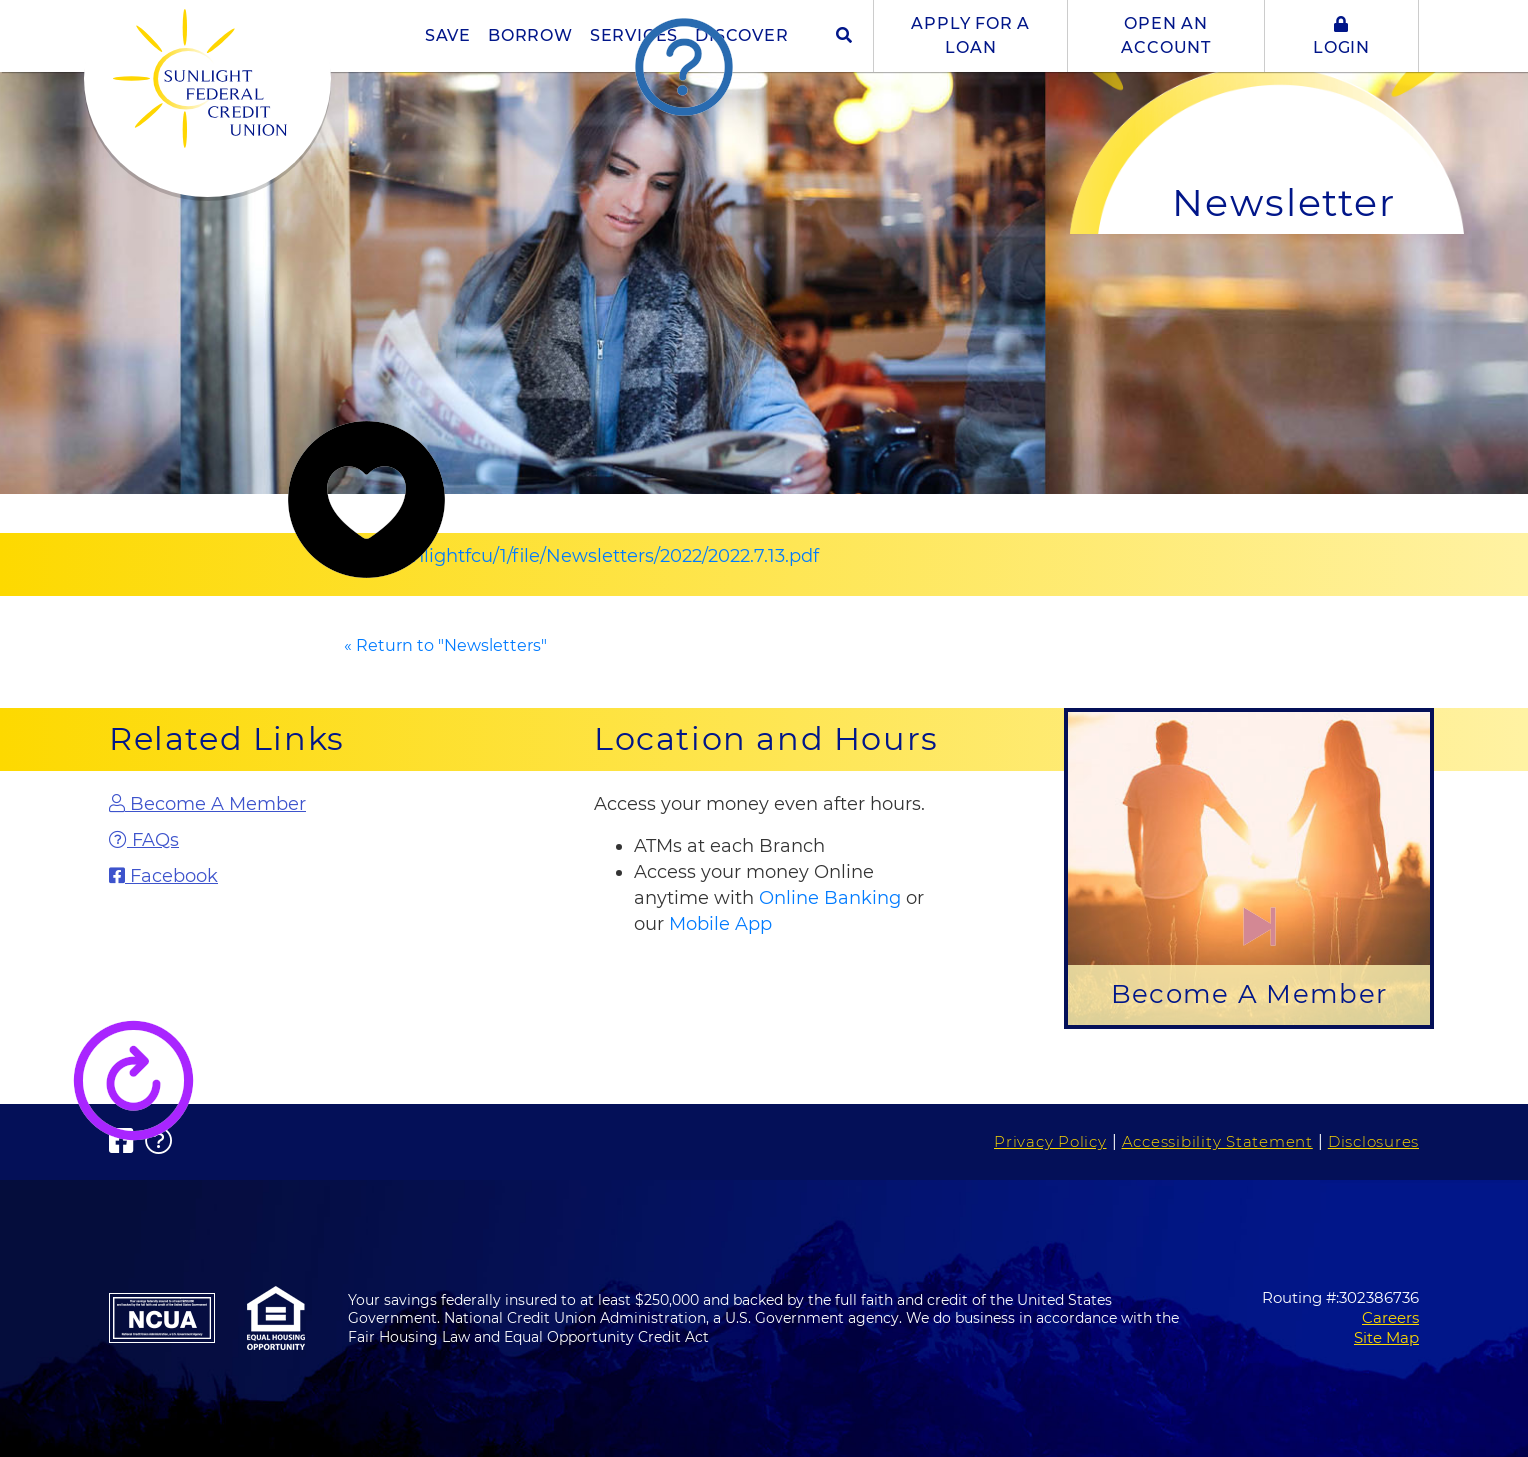  Describe the element at coordinates (1259, 926) in the screenshot. I see `skip to the next track` at that location.